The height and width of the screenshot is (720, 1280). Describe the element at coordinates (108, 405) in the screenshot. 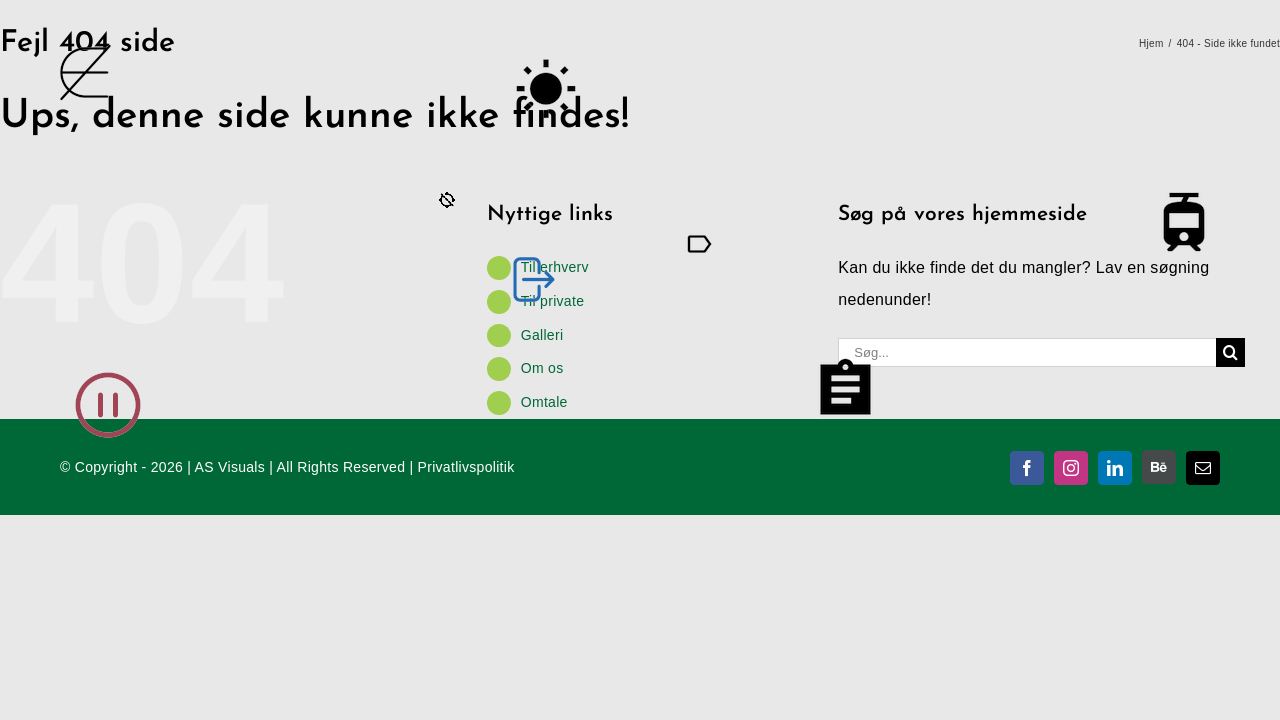

I see `pause media playback` at that location.